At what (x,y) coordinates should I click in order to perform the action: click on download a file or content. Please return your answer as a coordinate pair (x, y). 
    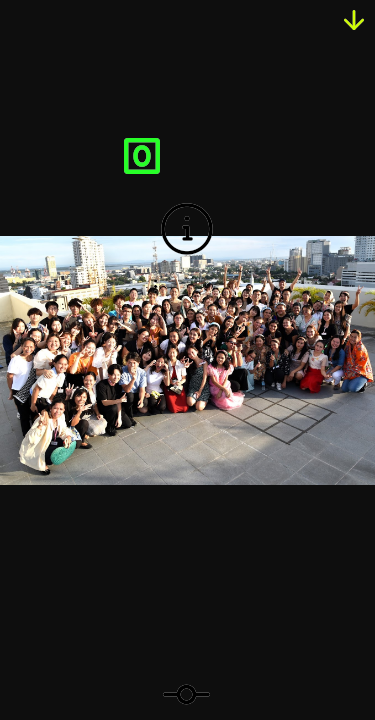
    Looking at the image, I should click on (354, 20).